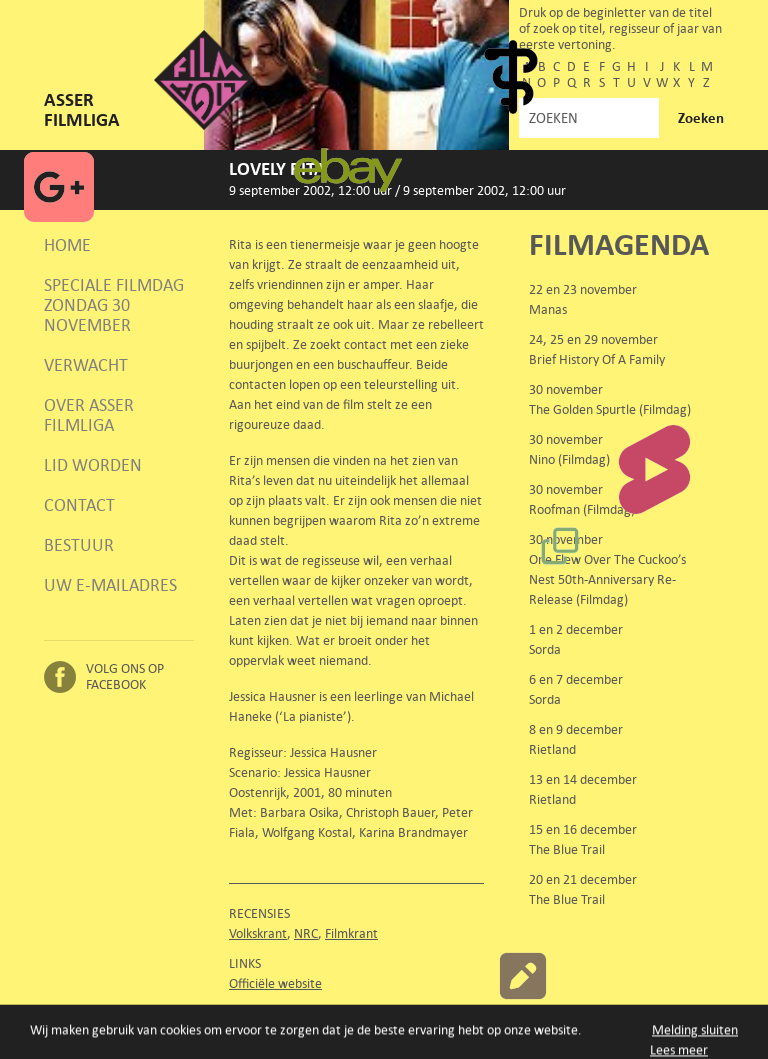 The width and height of the screenshot is (768, 1059). What do you see at coordinates (523, 976) in the screenshot?
I see `edit or compose a new entry` at bounding box center [523, 976].